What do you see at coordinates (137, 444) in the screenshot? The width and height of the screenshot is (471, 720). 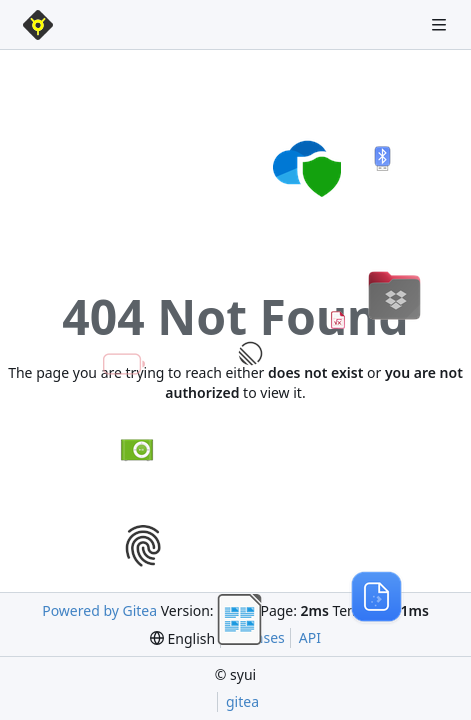 I see `iPod shuffle device indicator` at bounding box center [137, 444].